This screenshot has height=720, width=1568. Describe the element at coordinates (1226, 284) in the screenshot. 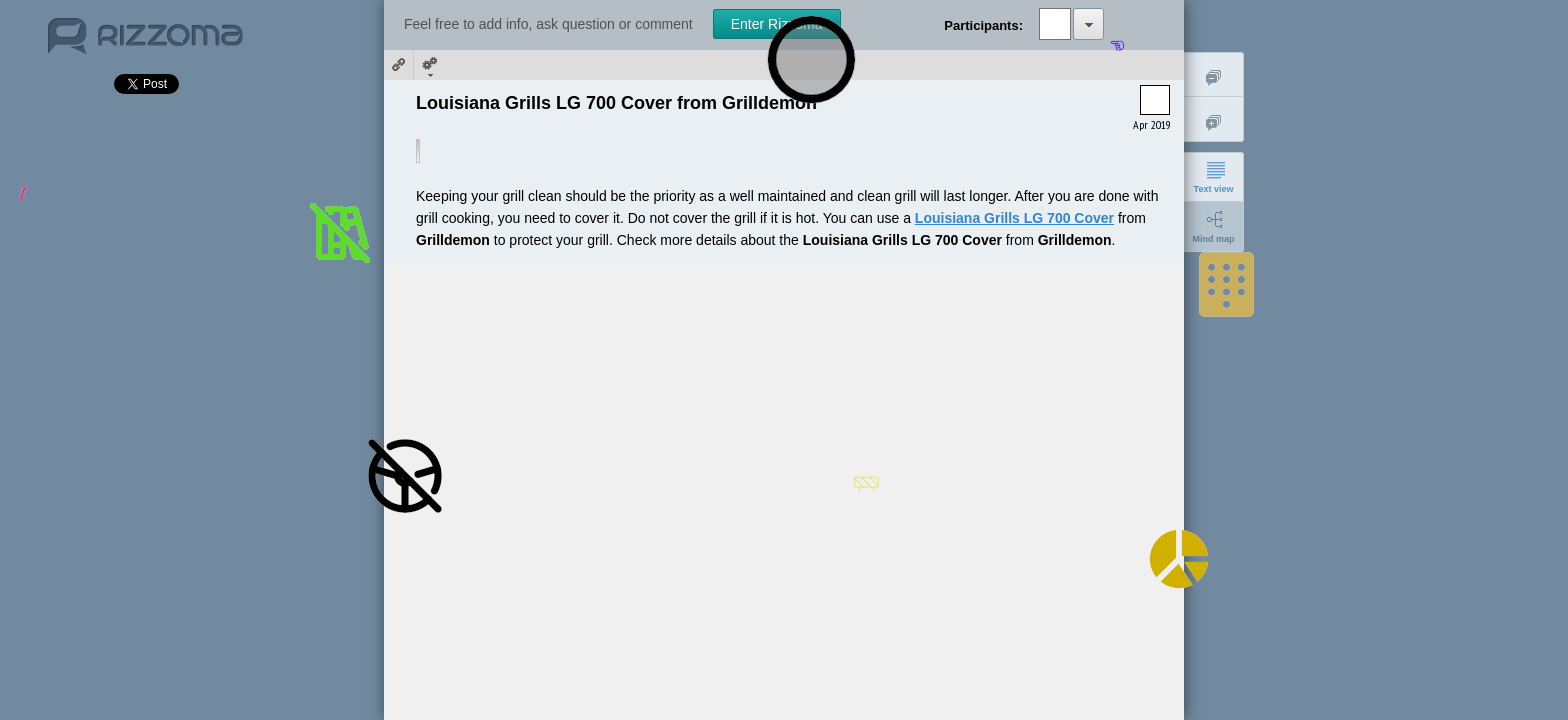

I see `open numeric keypad for input` at that location.